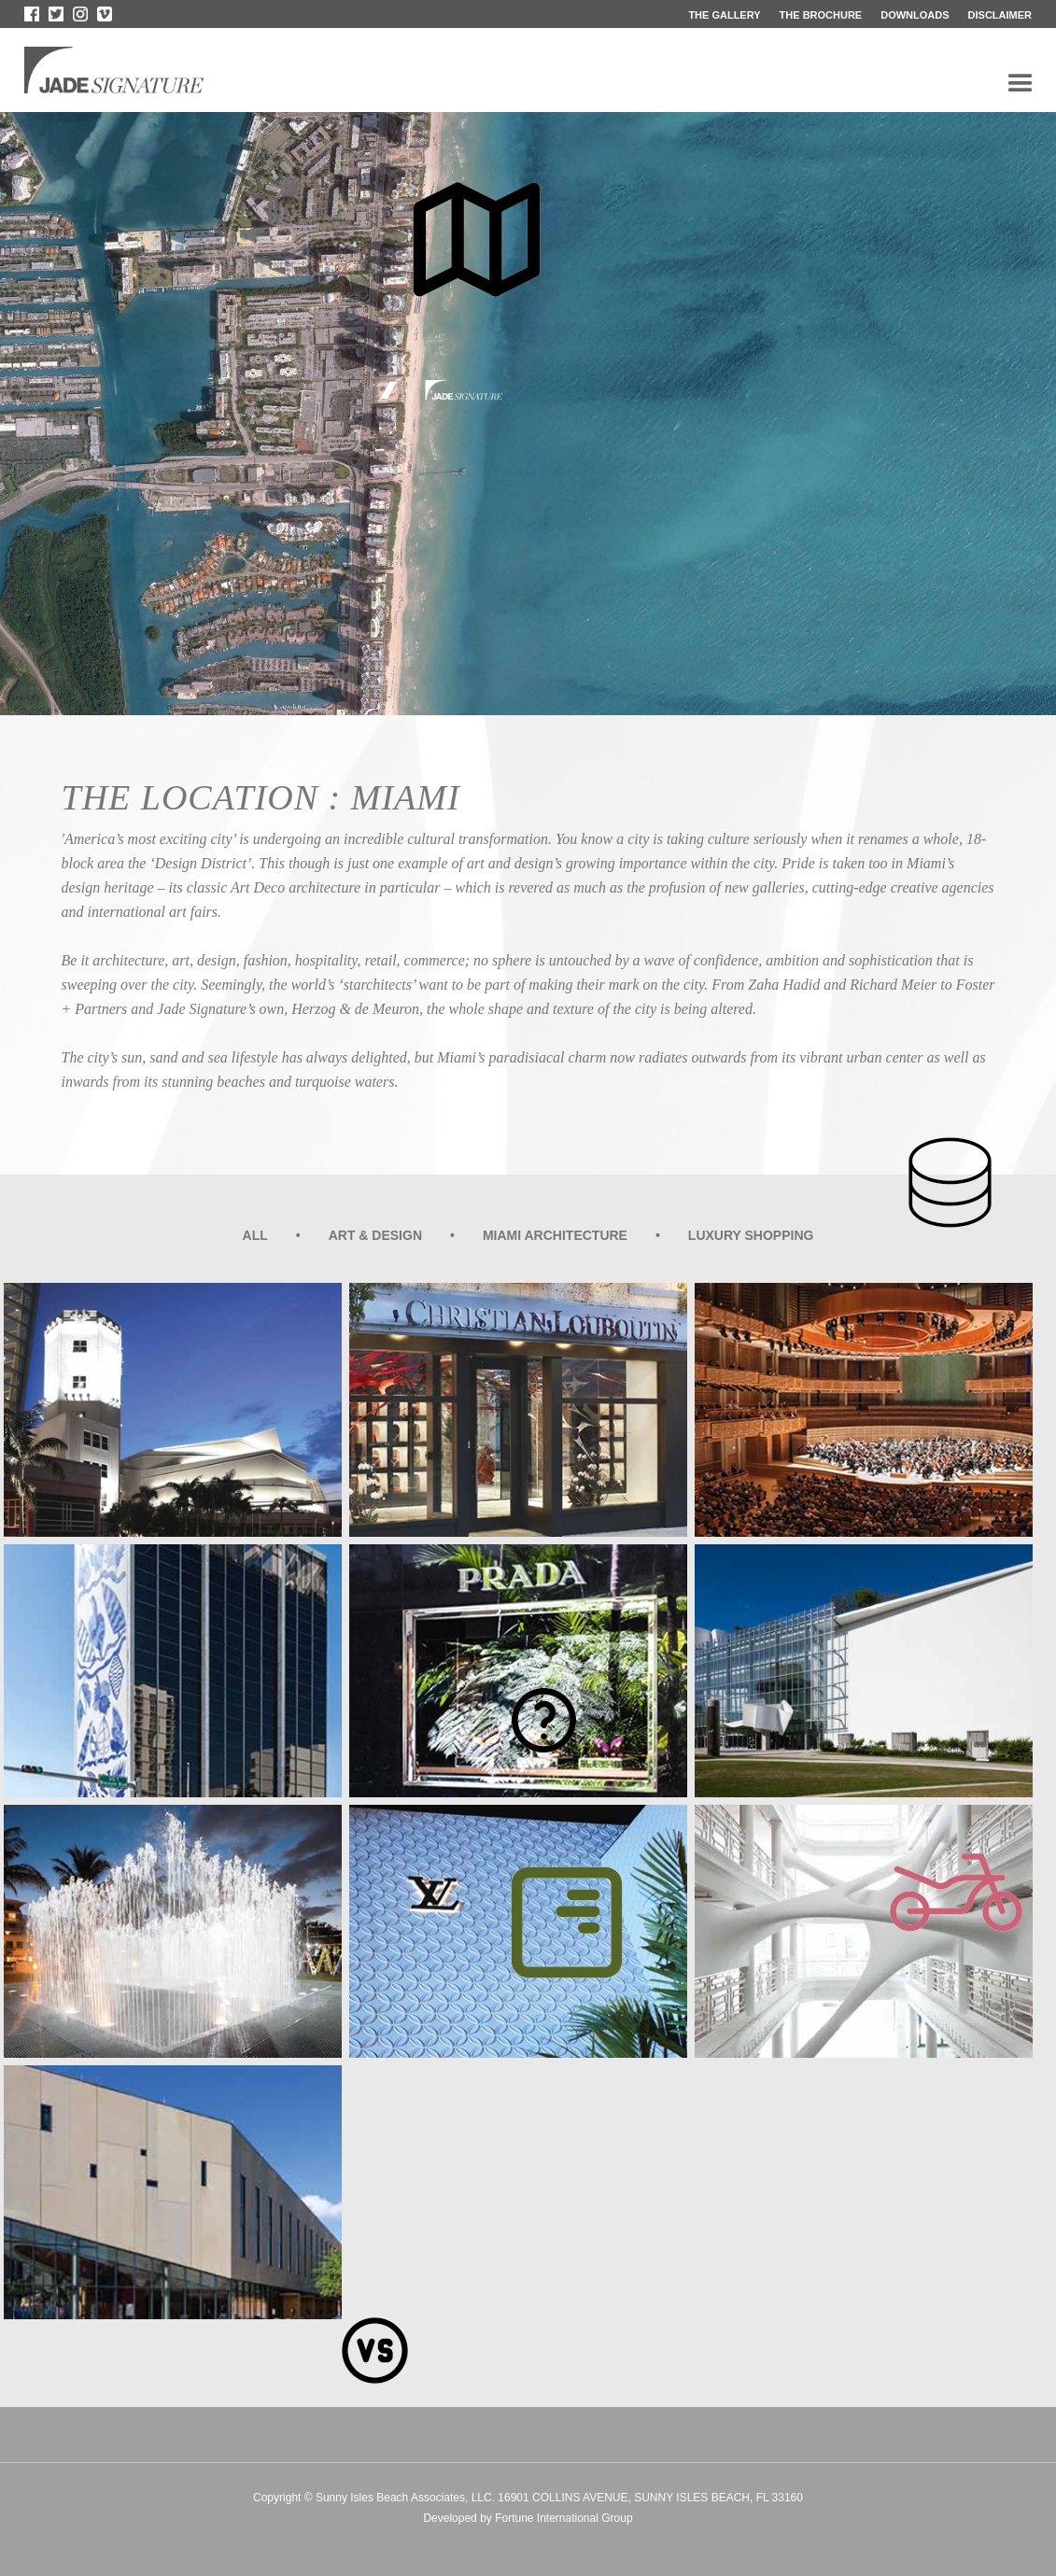 This screenshot has width=1056, height=2576. Describe the element at coordinates (956, 1894) in the screenshot. I see `select motorcycle as vehicle type` at that location.